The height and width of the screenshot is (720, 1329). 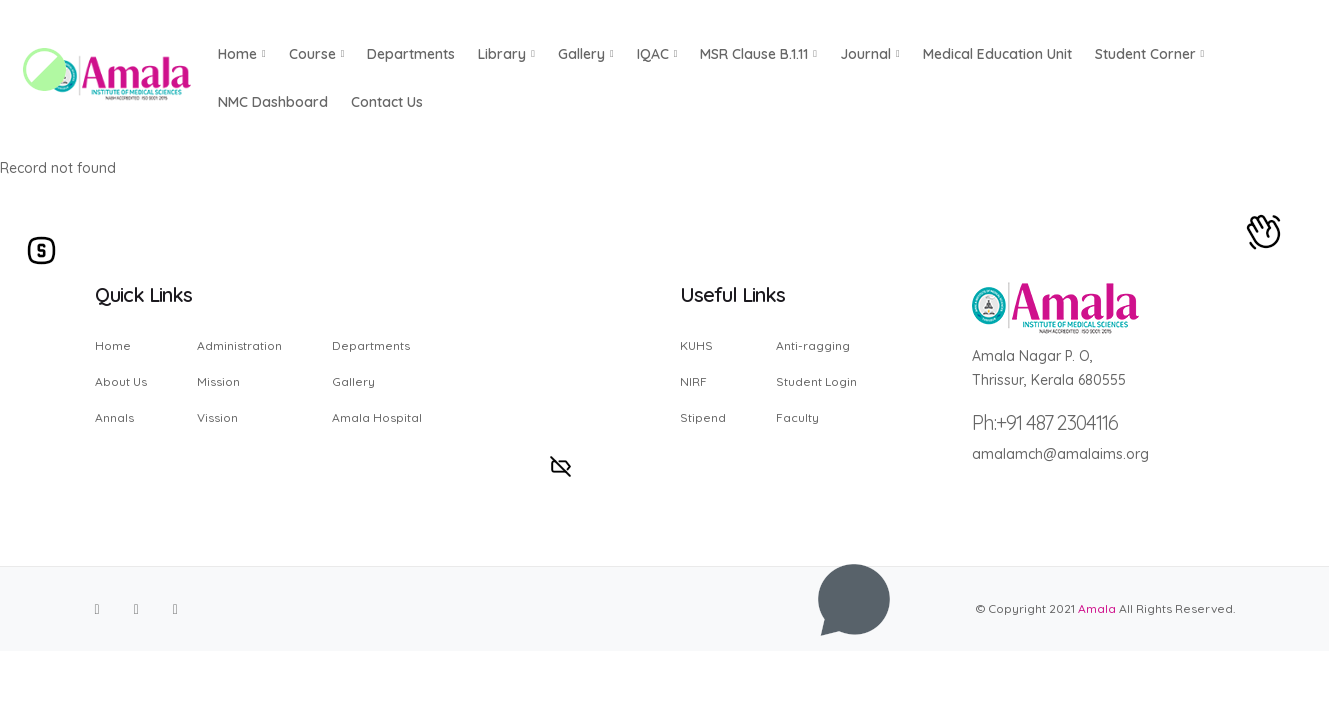 I want to click on toggle contrast or dark/light mode, so click(x=44, y=69).